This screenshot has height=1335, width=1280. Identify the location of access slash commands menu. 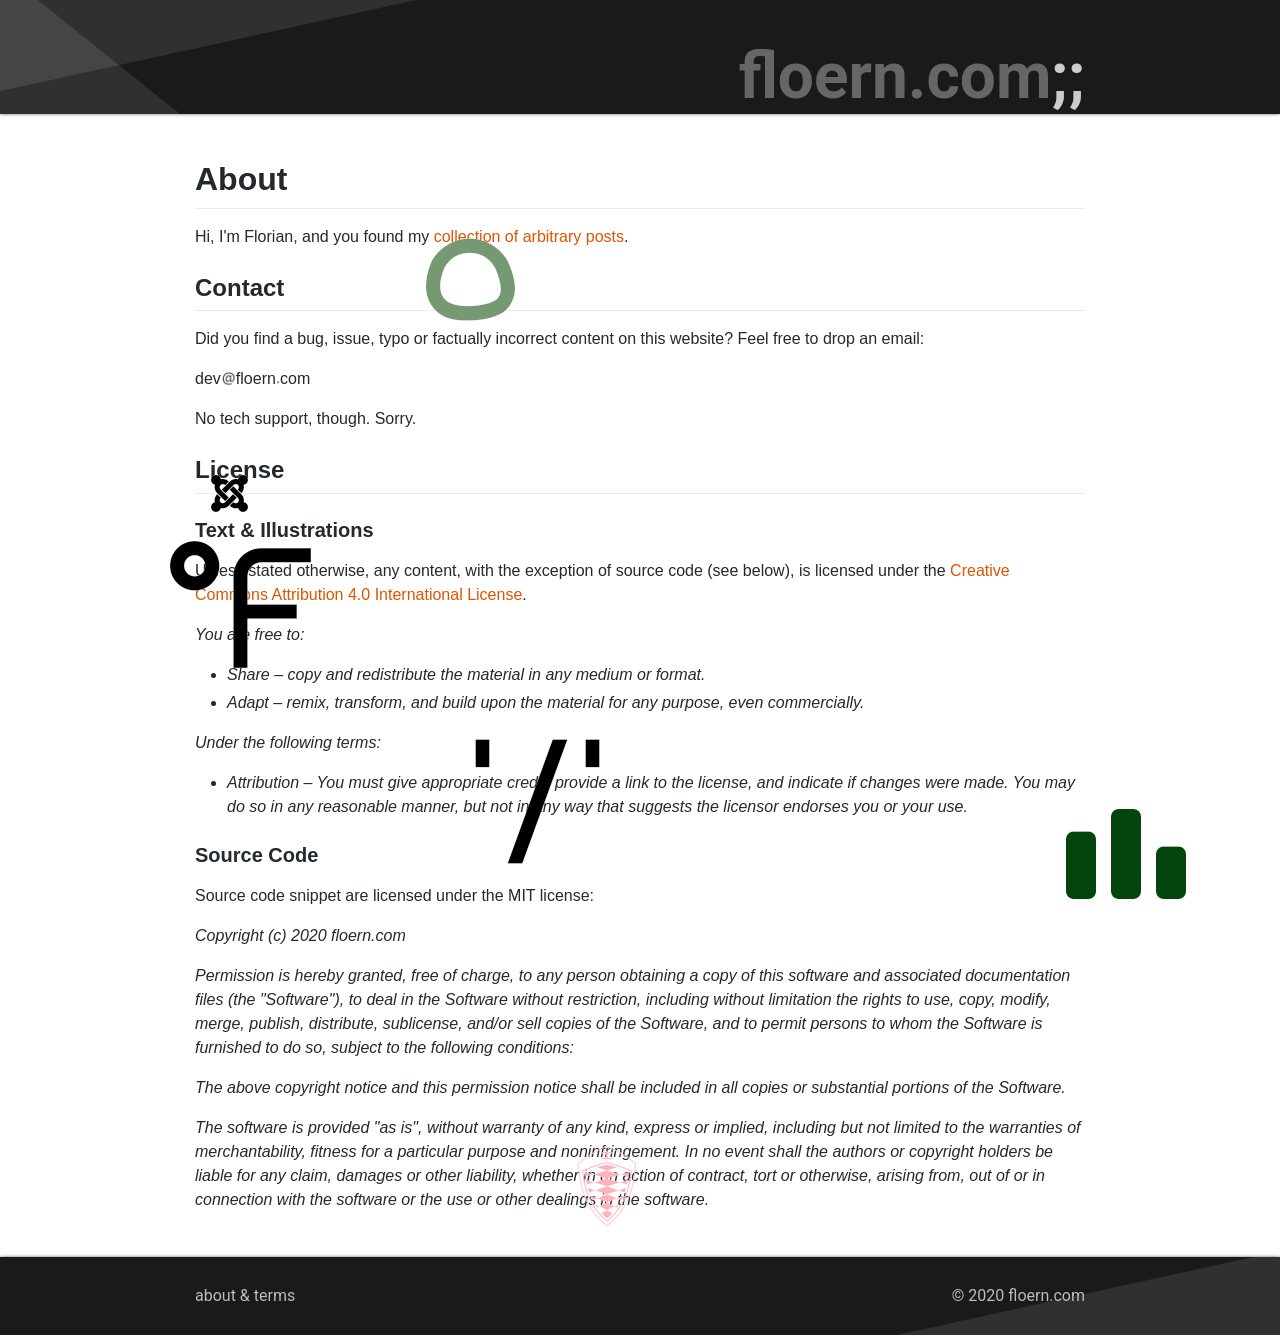
(537, 801).